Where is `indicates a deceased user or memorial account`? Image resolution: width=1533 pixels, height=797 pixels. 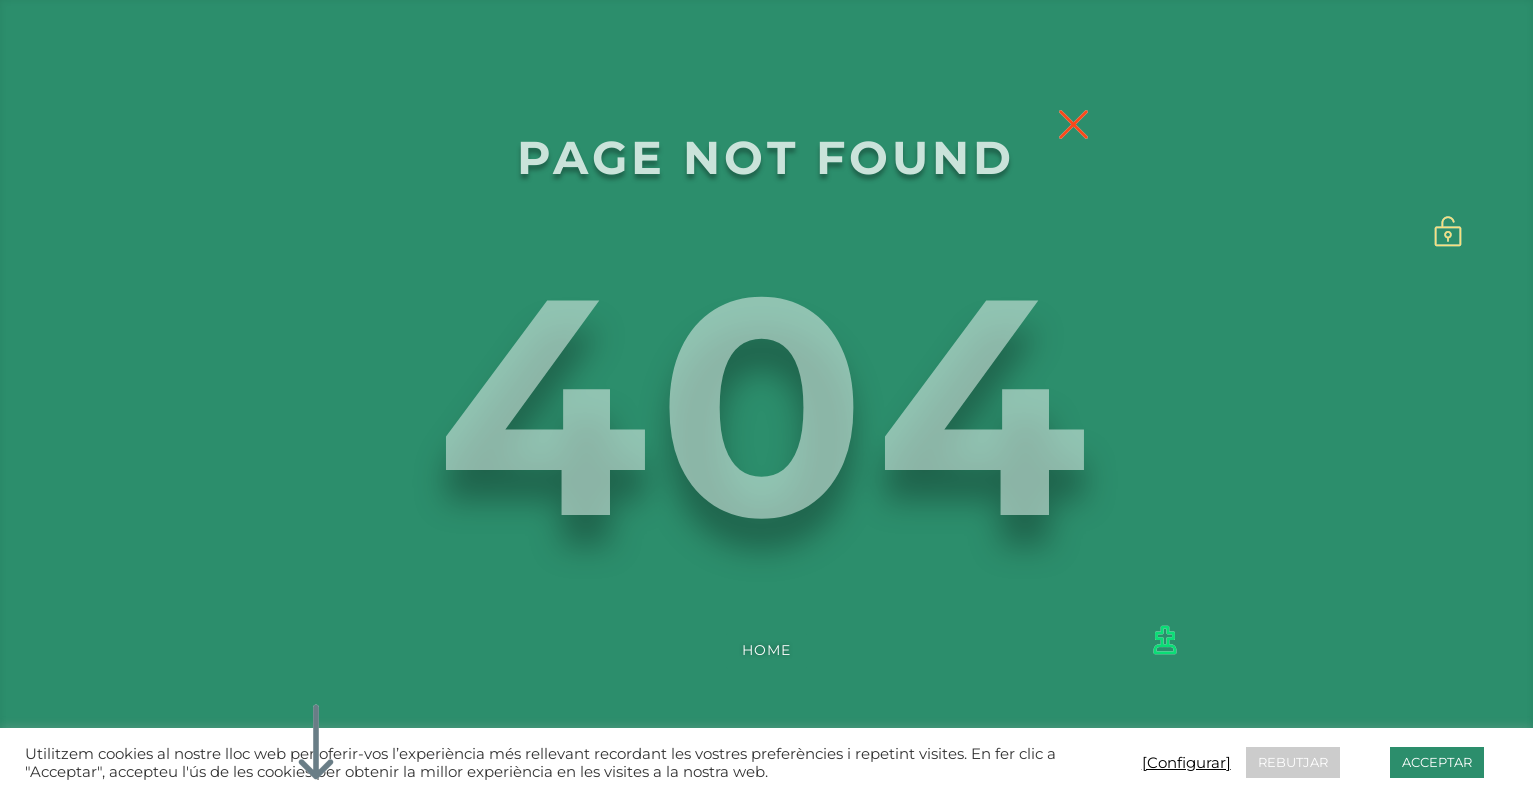
indicates a deceased user or memorial account is located at coordinates (1165, 640).